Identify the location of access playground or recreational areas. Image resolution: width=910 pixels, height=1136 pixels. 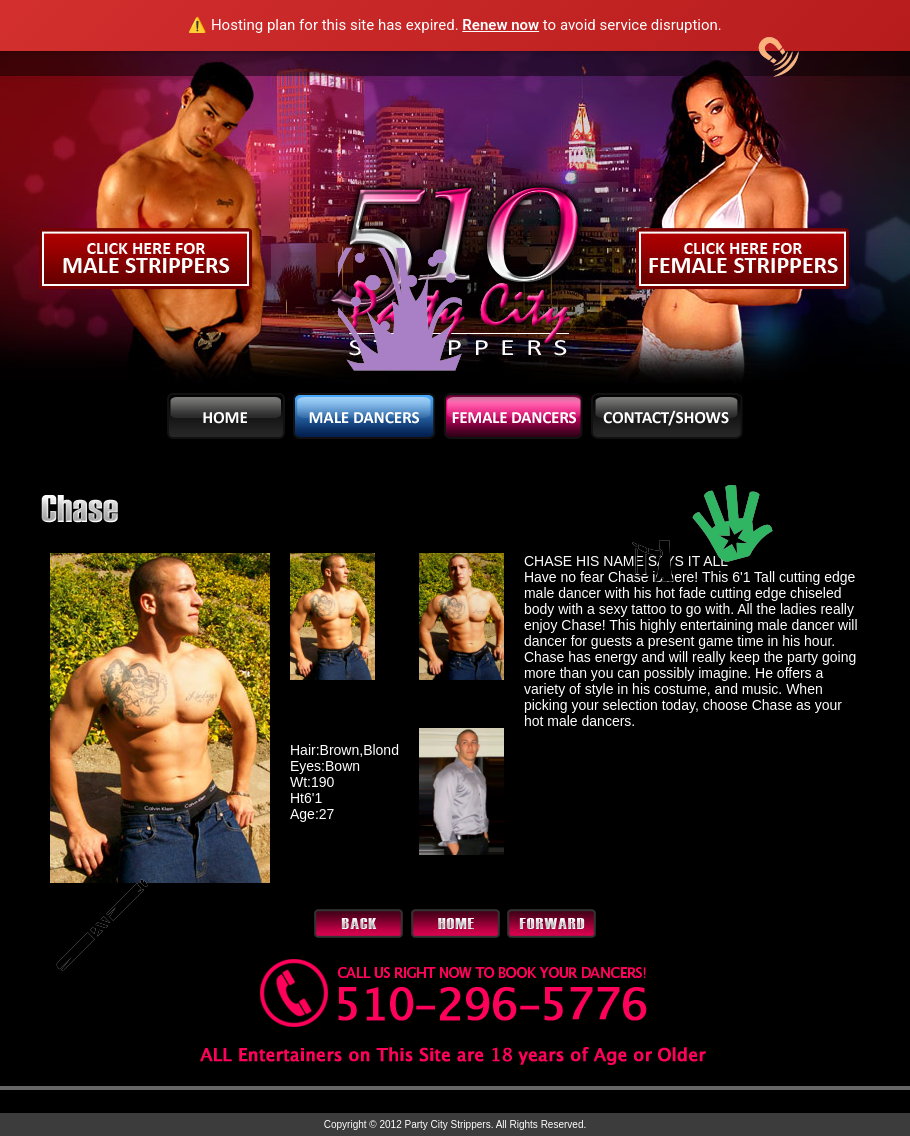
(653, 561).